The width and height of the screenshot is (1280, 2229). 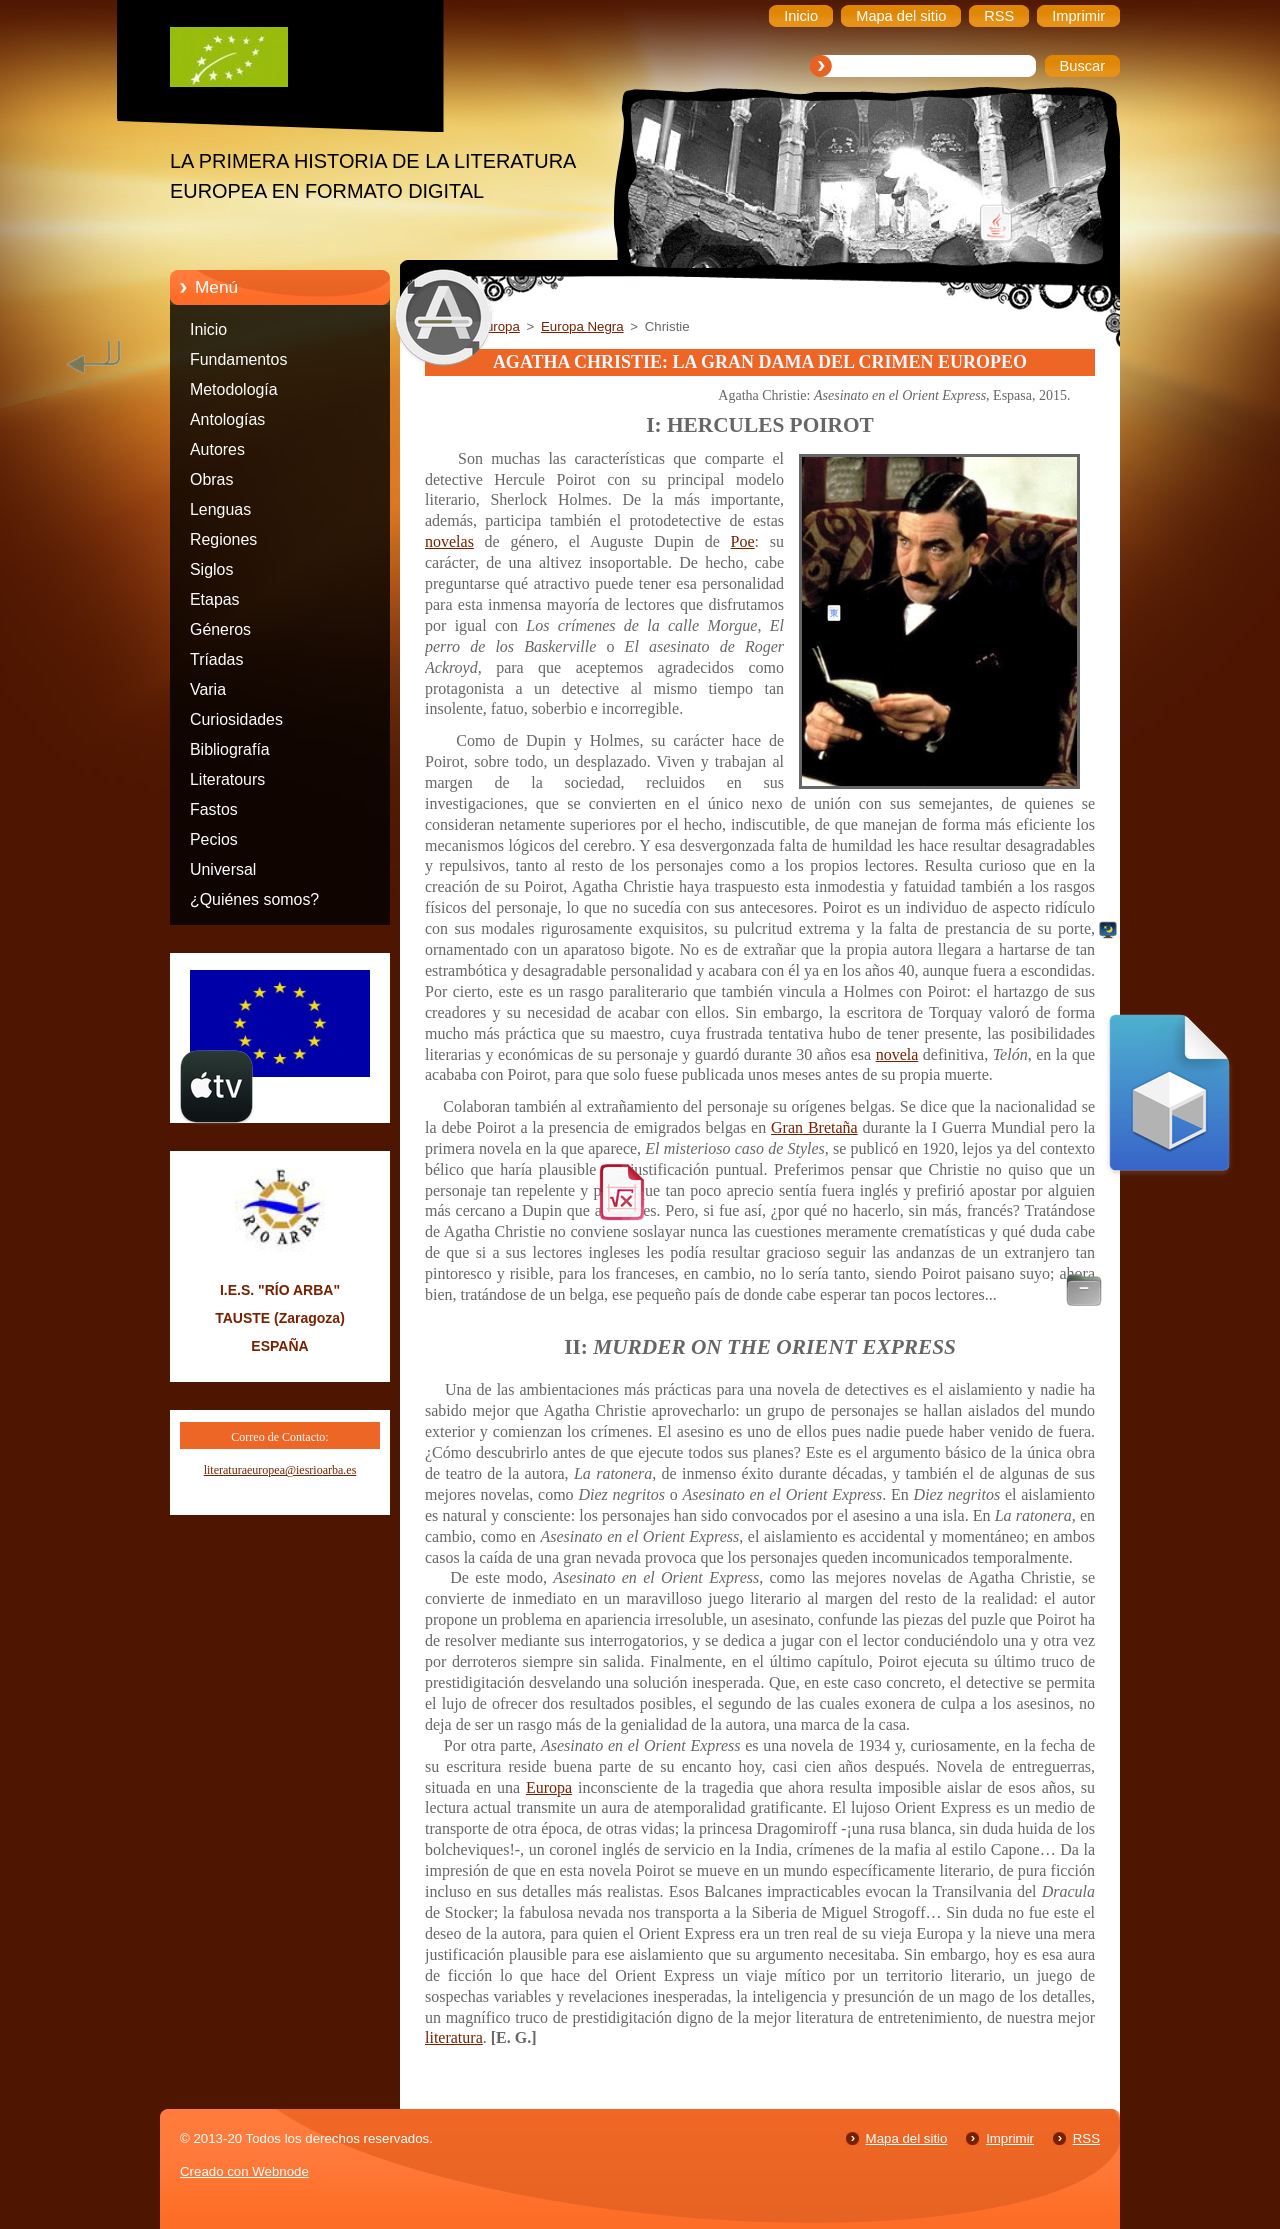 What do you see at coordinates (622, 1192) in the screenshot?
I see `libreoffice math formula document file` at bounding box center [622, 1192].